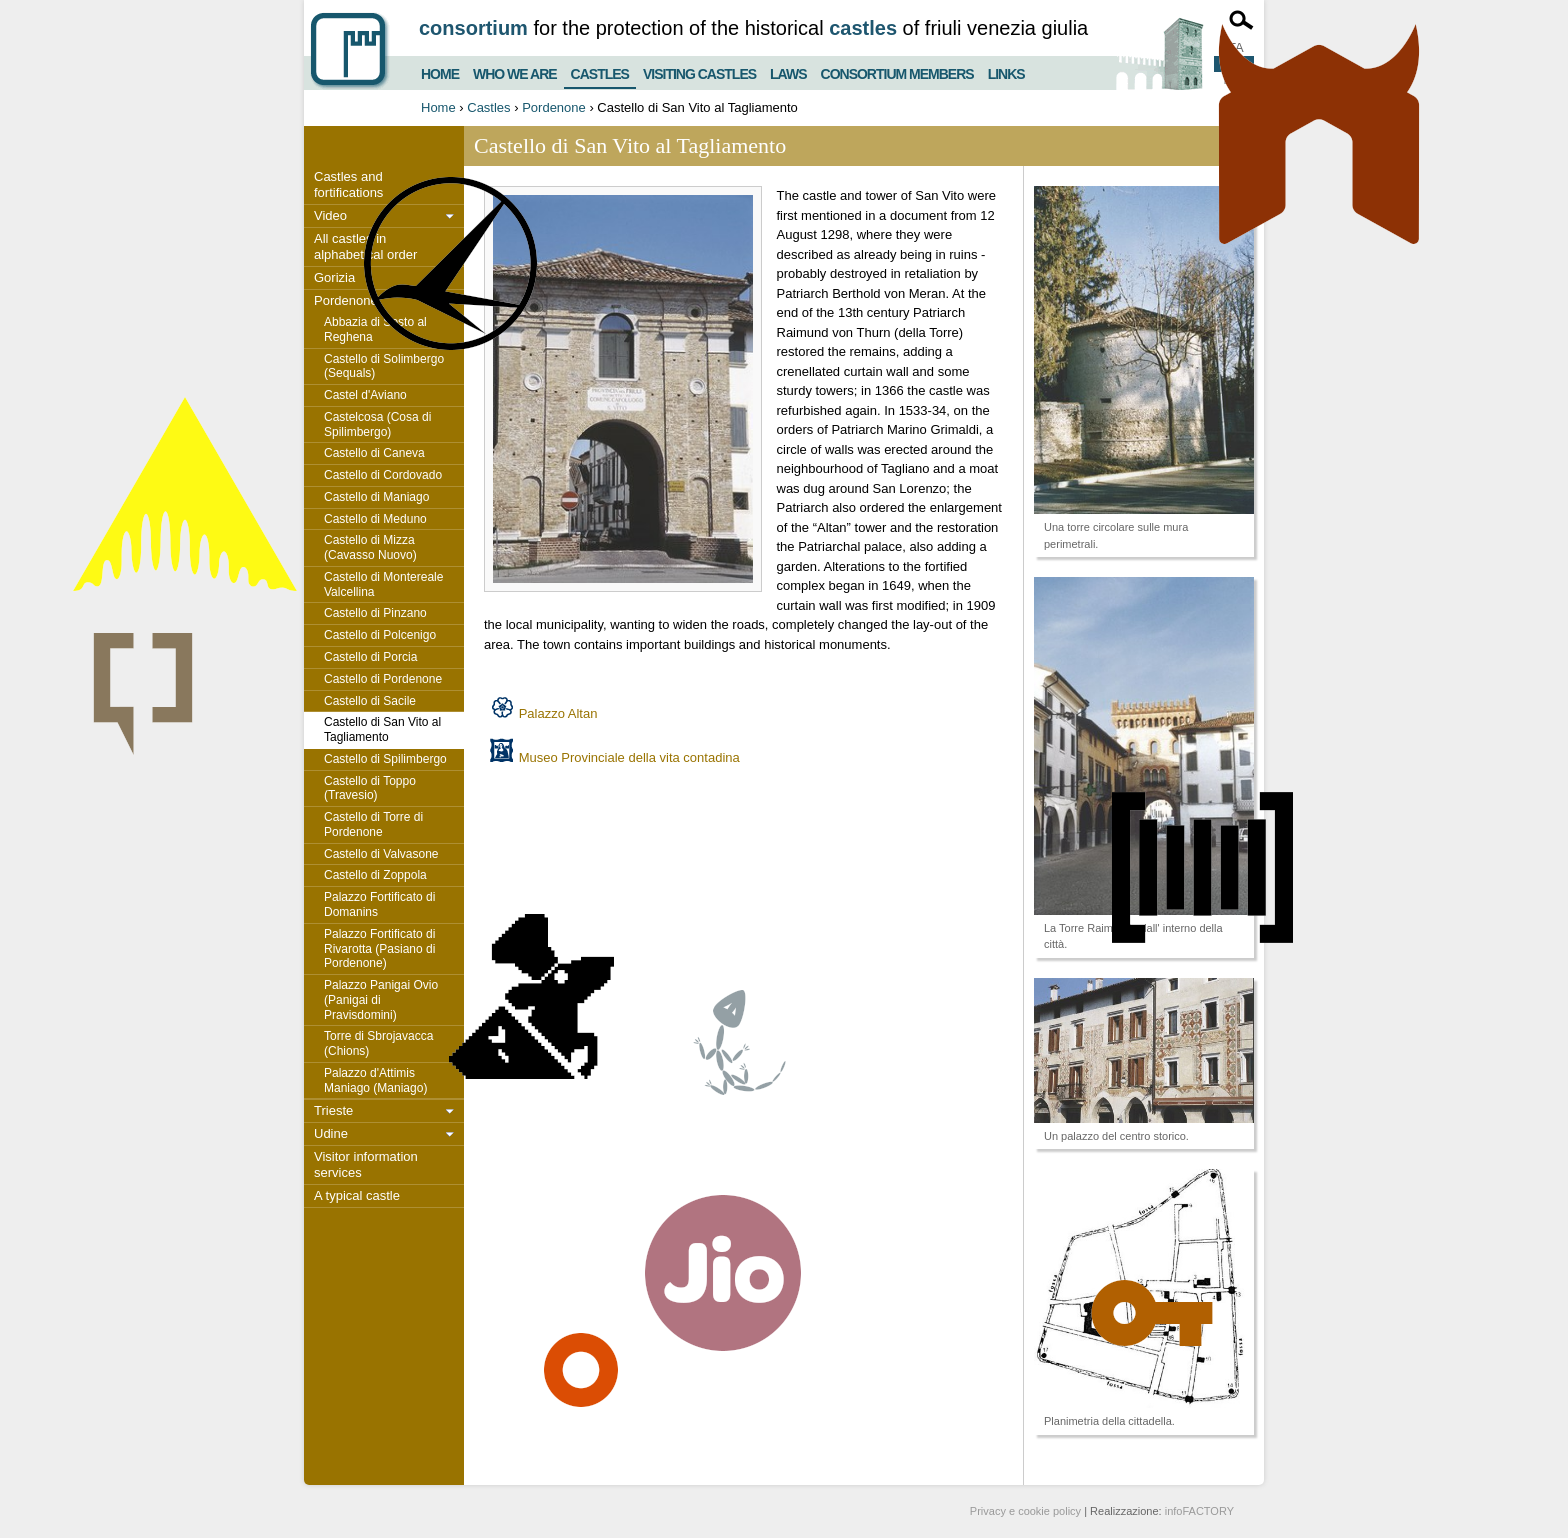 This screenshot has width=1568, height=1538. I want to click on ratatui terminal UI library logo, so click(531, 996).